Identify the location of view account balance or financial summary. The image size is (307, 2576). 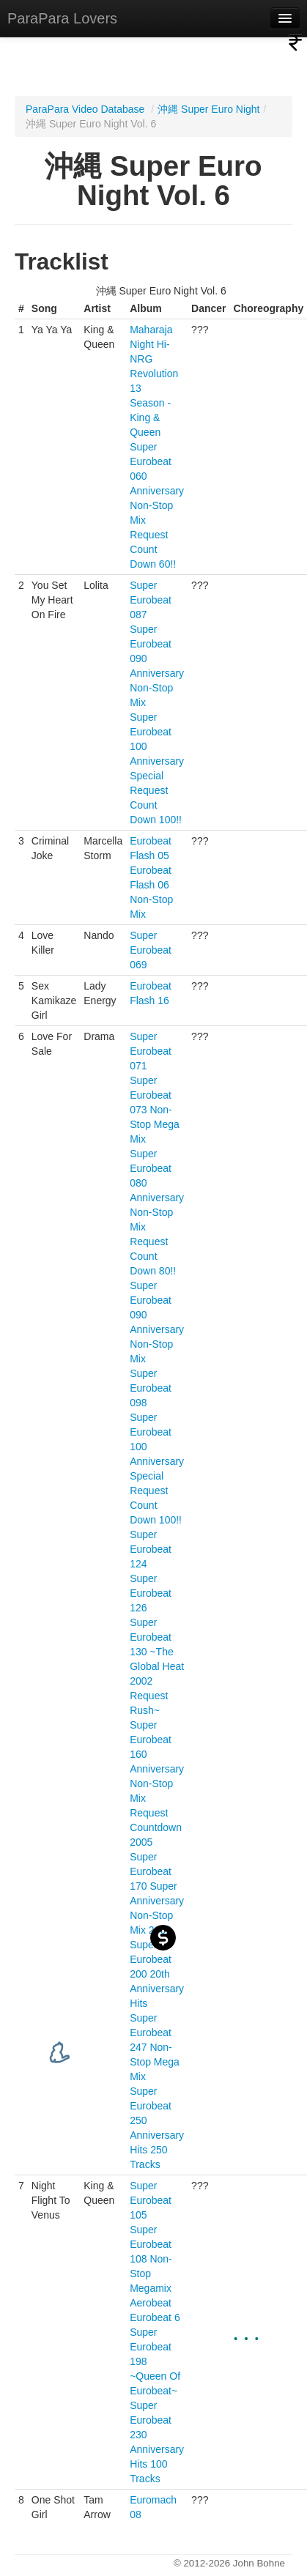
(163, 1937).